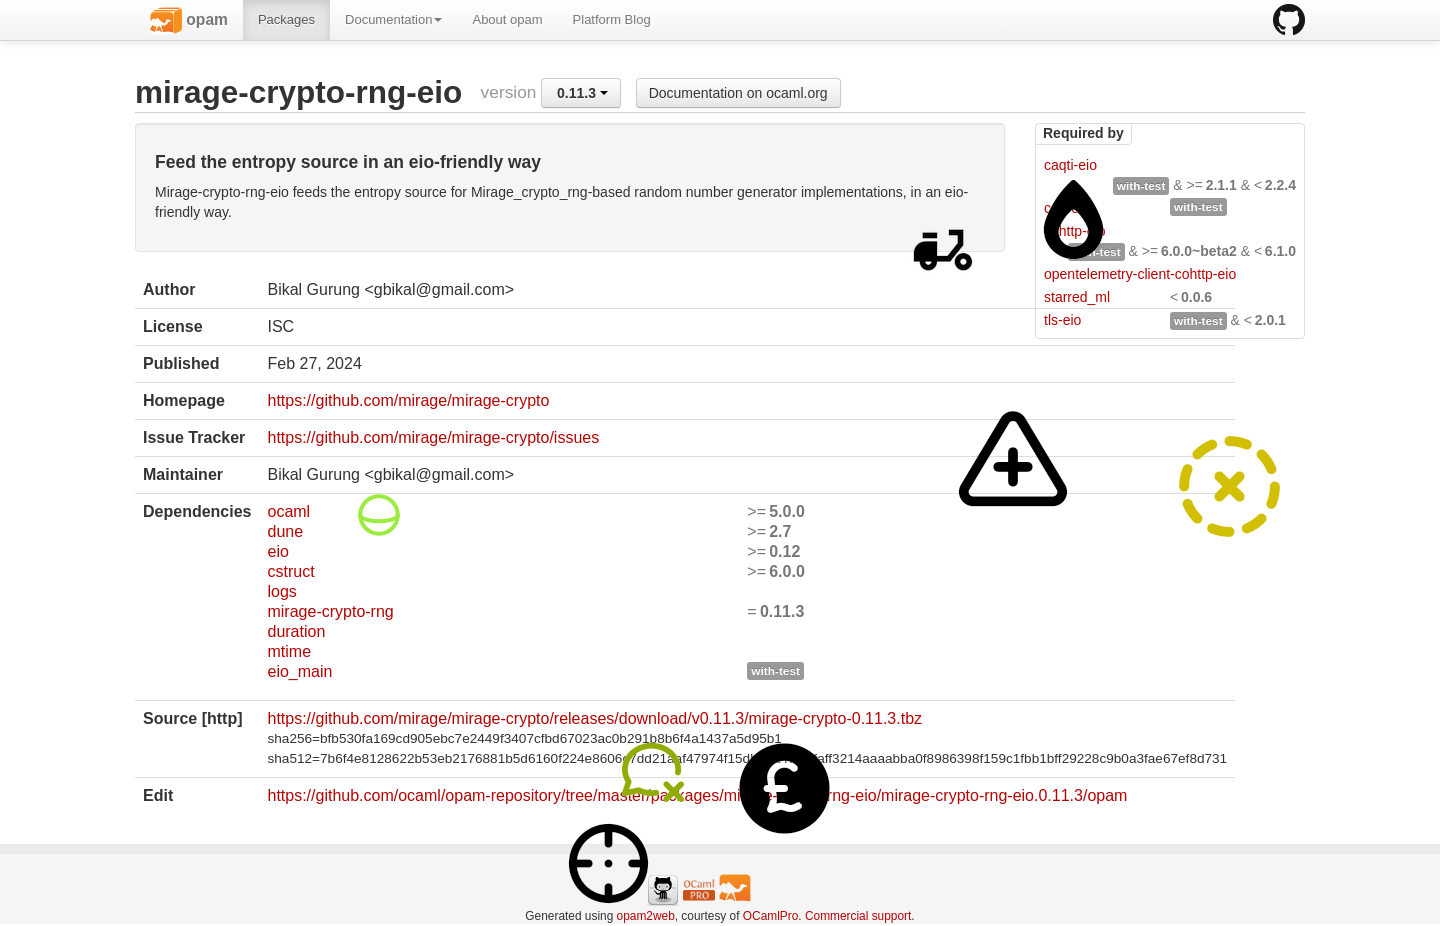 The height and width of the screenshot is (926, 1440). Describe the element at coordinates (1229, 486) in the screenshot. I see `cancel a pending or in-progress action` at that location.